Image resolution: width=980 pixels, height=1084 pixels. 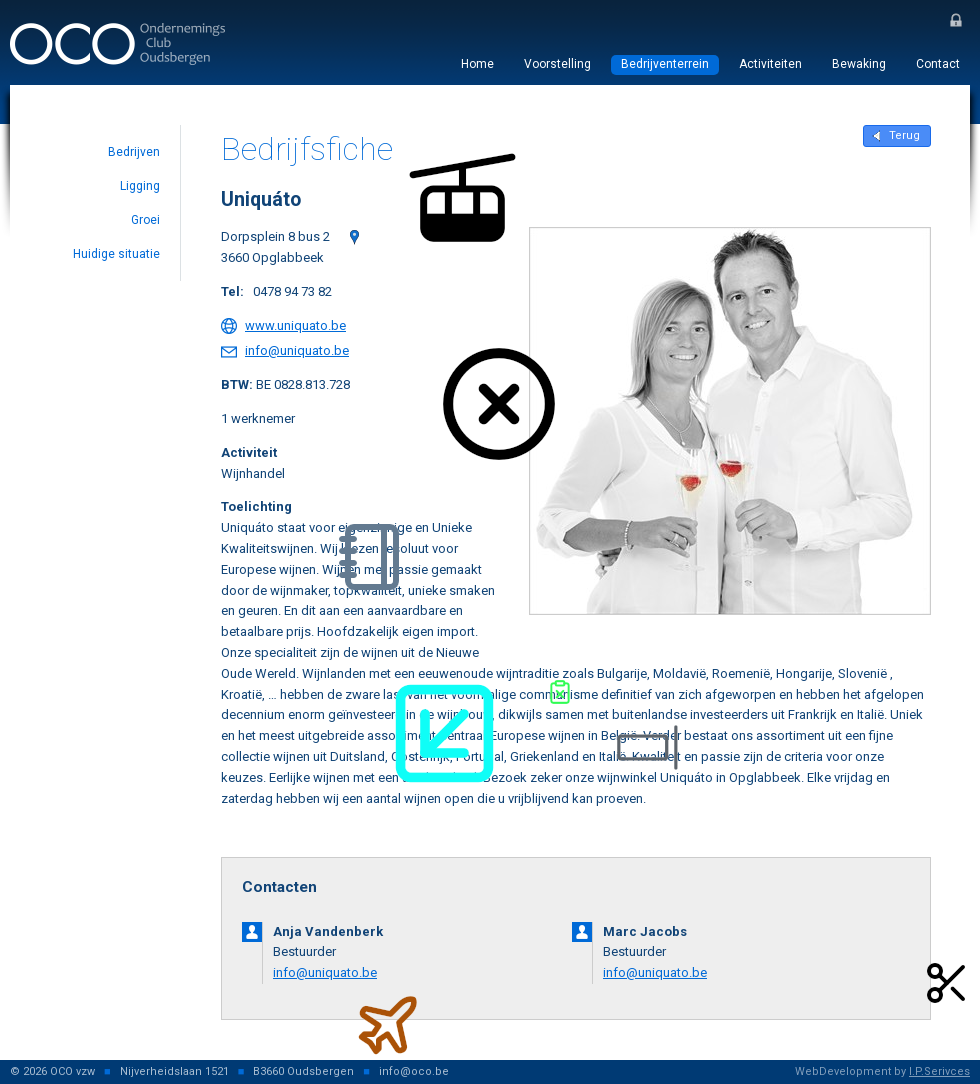 I want to click on close or dismiss a dialog, so click(x=499, y=404).